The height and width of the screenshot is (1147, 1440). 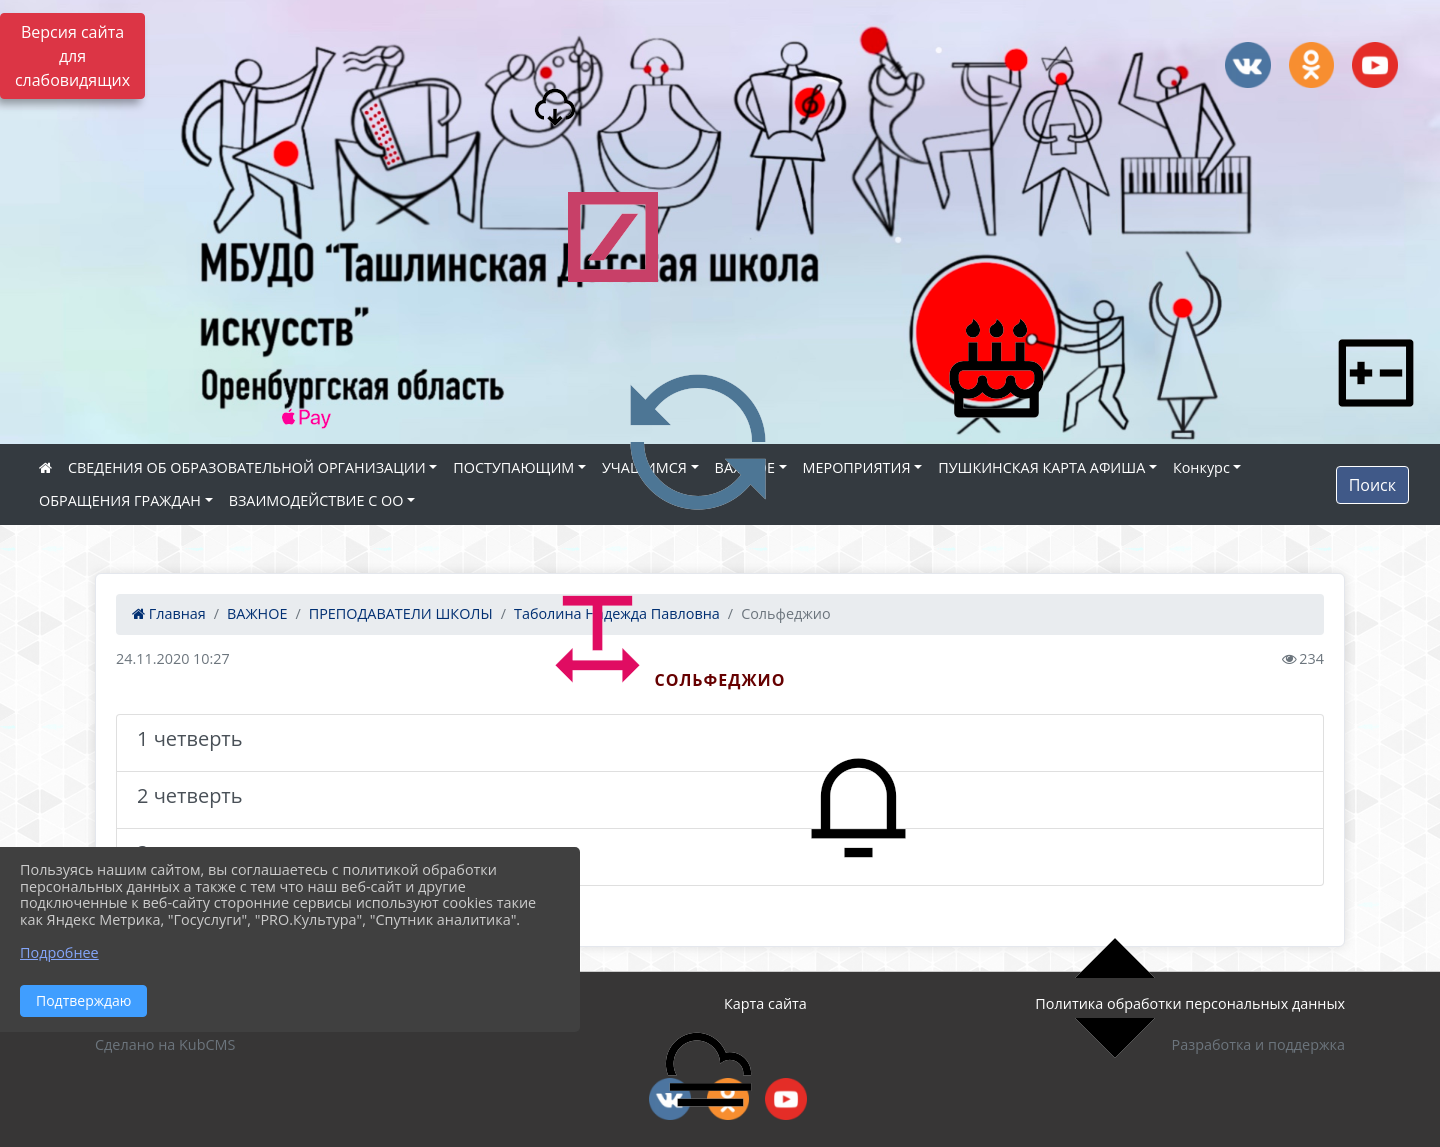 What do you see at coordinates (613, 237) in the screenshot?
I see `access Deutsche Bank banking services` at bounding box center [613, 237].